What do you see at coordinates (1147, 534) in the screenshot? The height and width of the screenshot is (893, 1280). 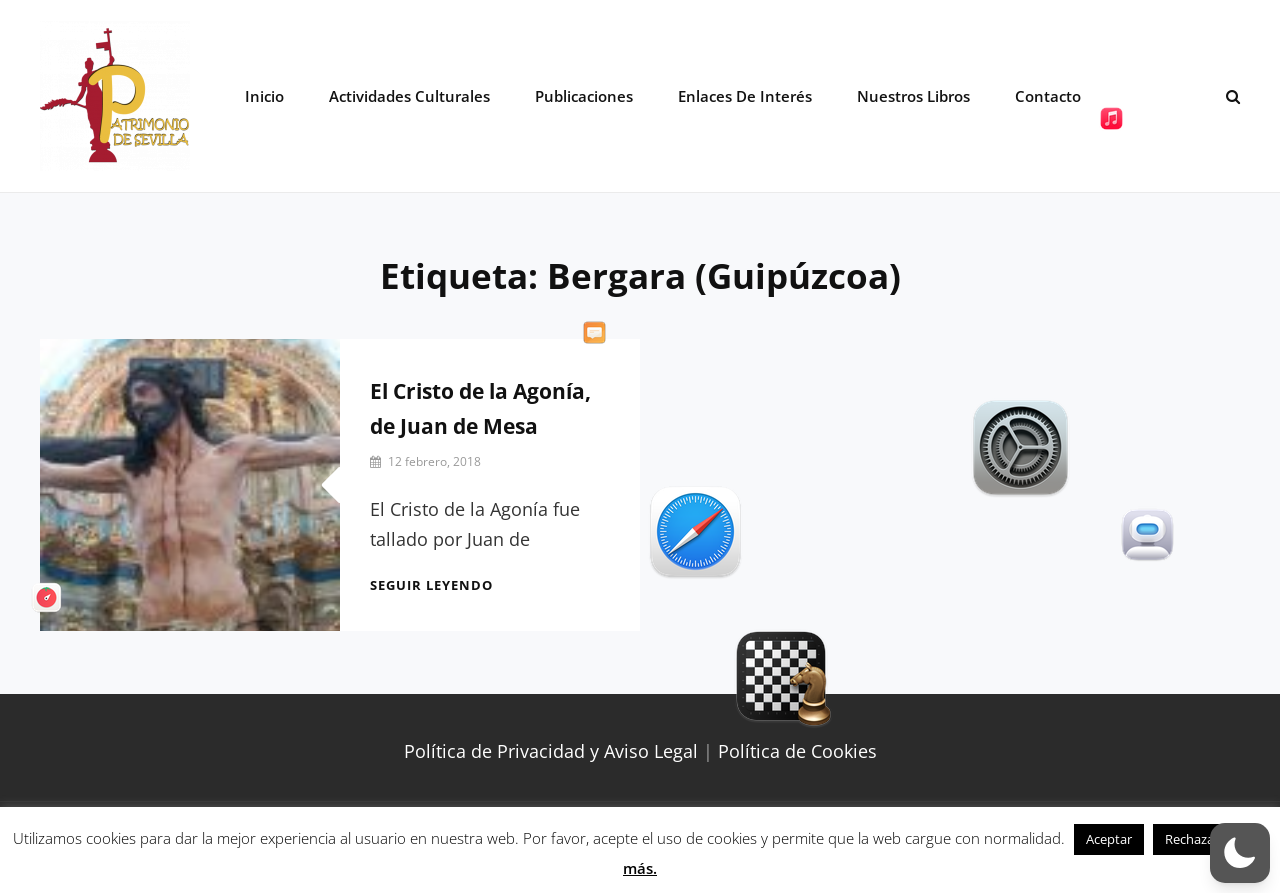 I see `open Automator app for macOS` at bounding box center [1147, 534].